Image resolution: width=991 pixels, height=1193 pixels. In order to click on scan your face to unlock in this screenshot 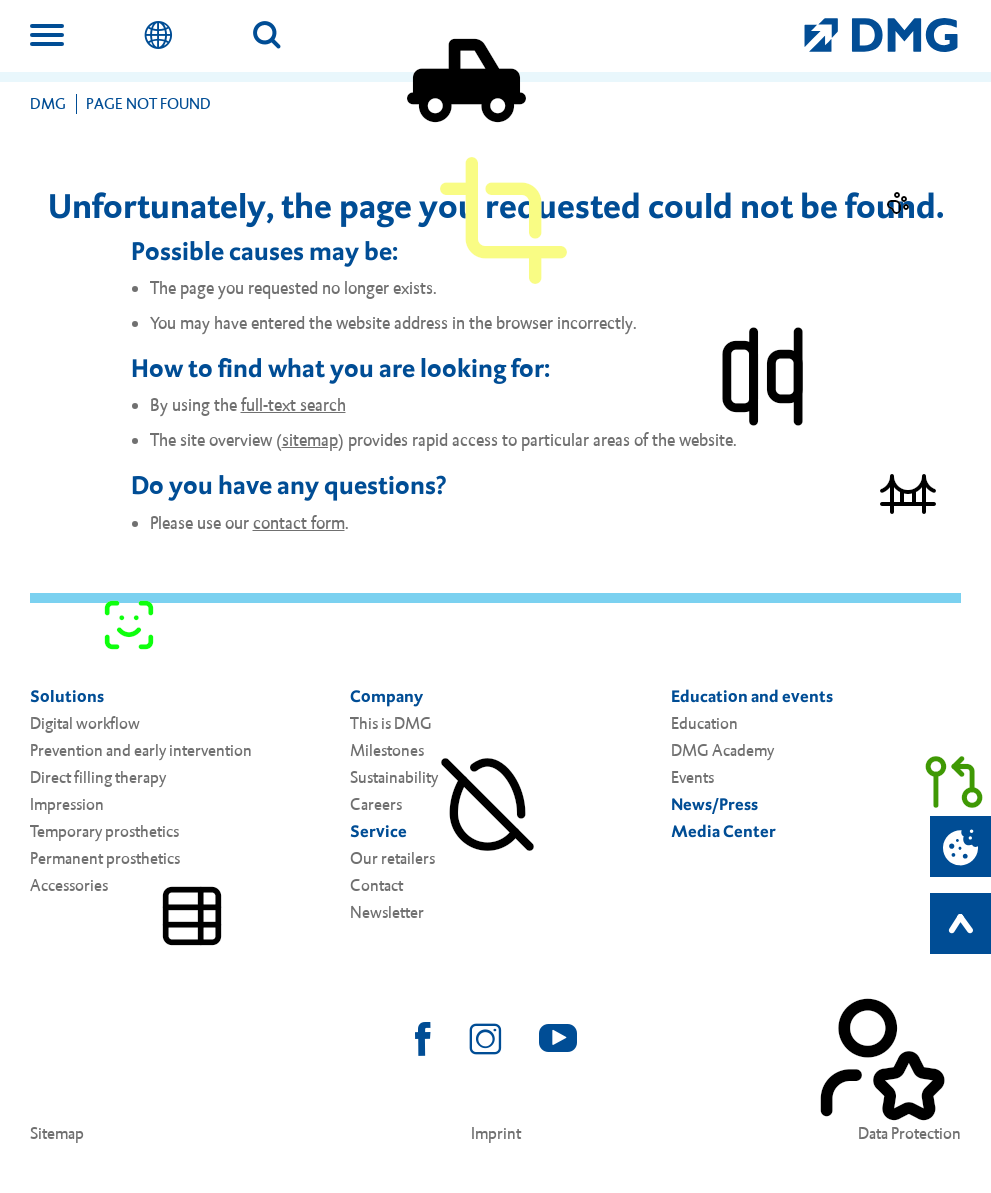, I will do `click(129, 625)`.